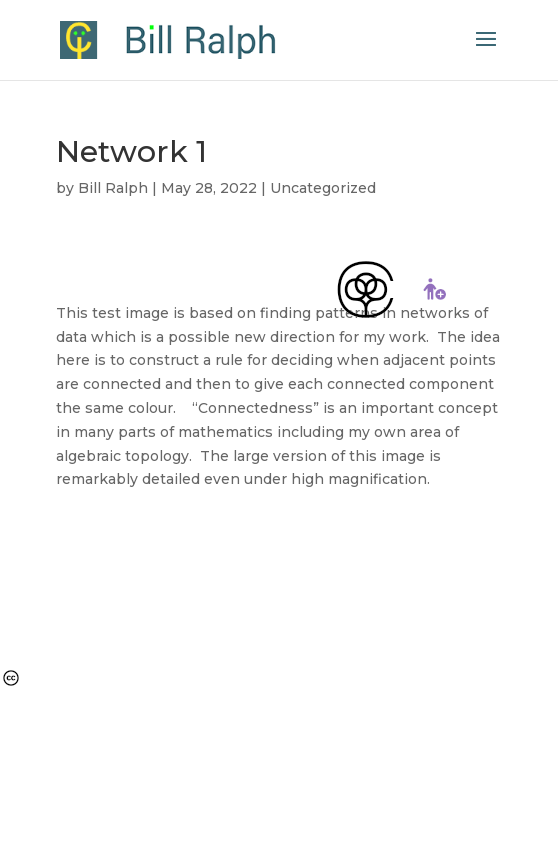 The width and height of the screenshot is (558, 842). I want to click on visit cotton bureau website, so click(365, 289).